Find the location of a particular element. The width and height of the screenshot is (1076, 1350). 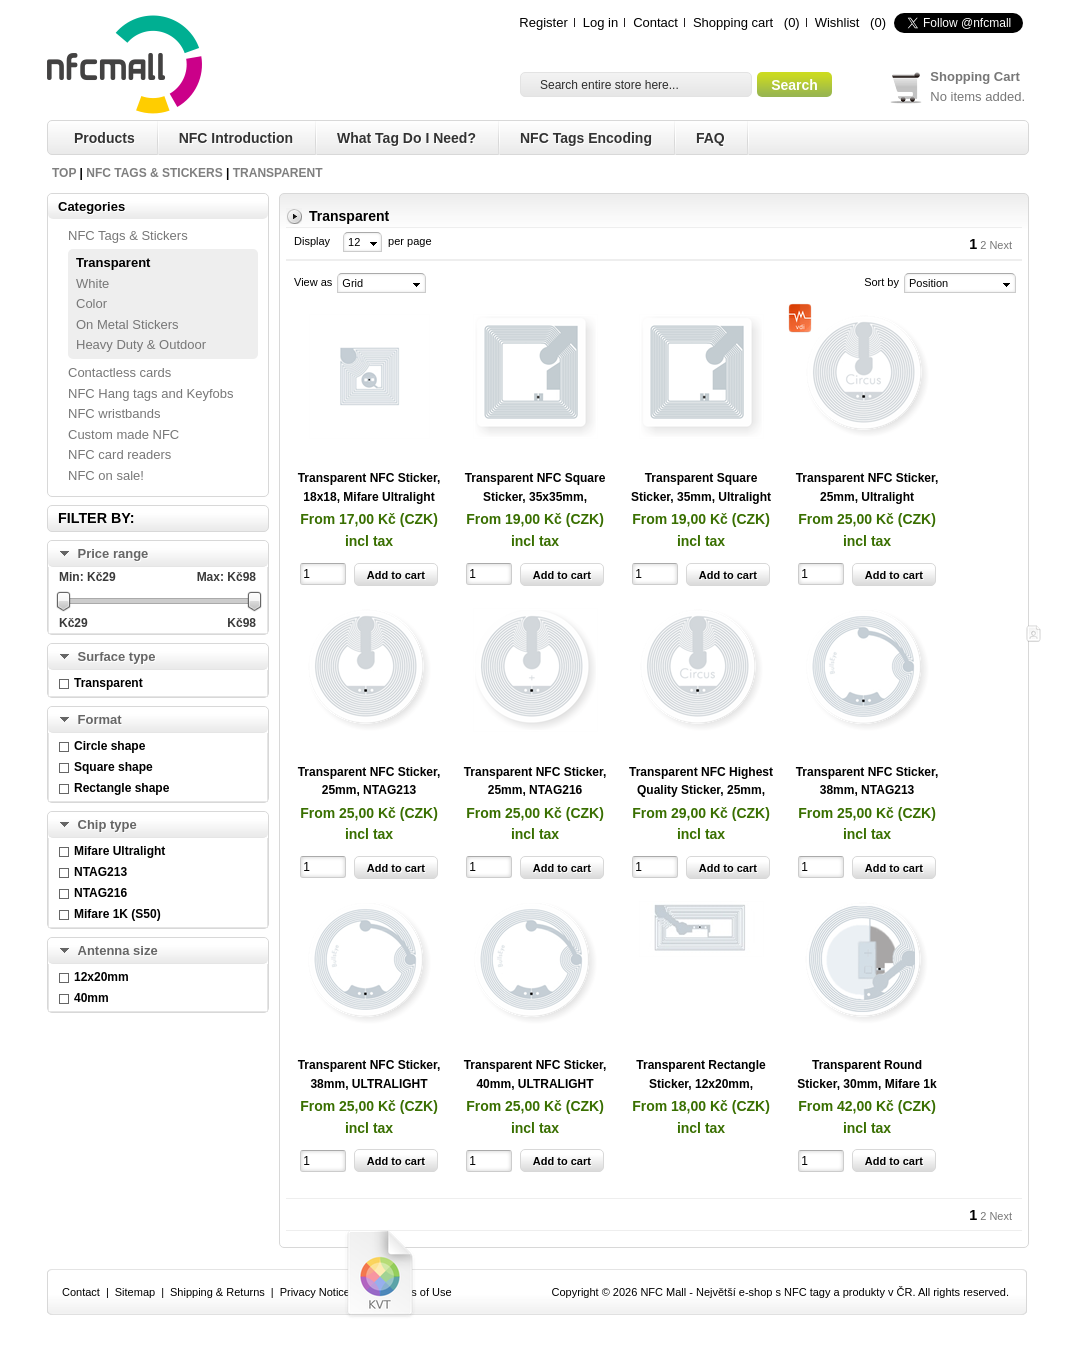

virtualbox virtual disk image file is located at coordinates (800, 318).